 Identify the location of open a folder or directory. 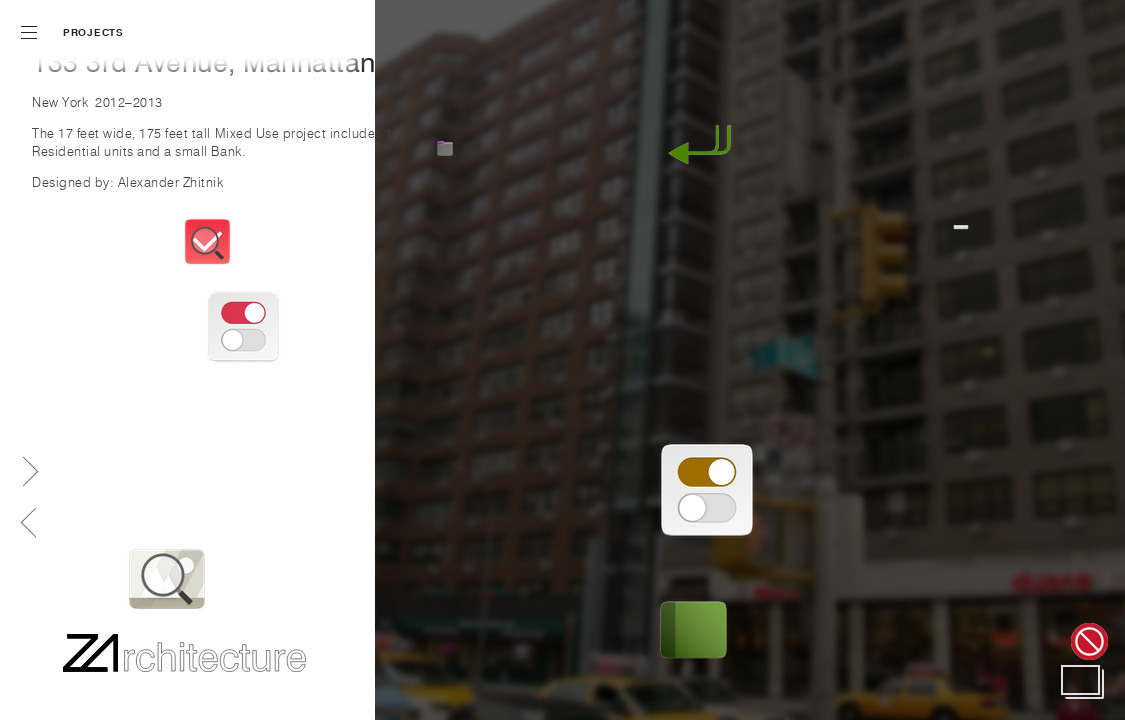
(445, 148).